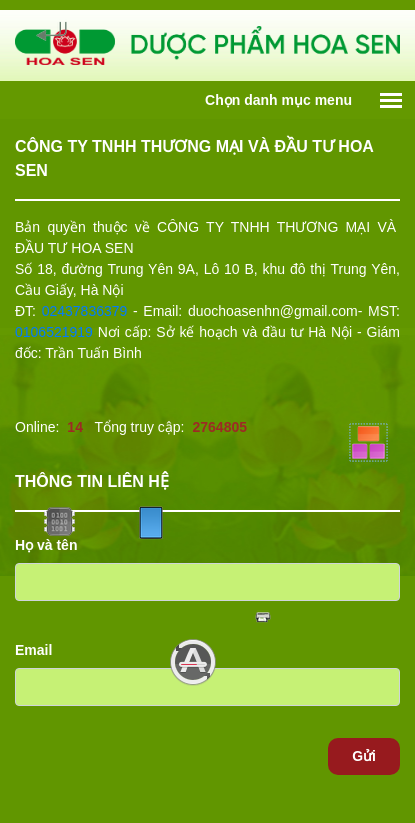  What do you see at coordinates (151, 523) in the screenshot?
I see `iPad Pro device connected to your system` at bounding box center [151, 523].